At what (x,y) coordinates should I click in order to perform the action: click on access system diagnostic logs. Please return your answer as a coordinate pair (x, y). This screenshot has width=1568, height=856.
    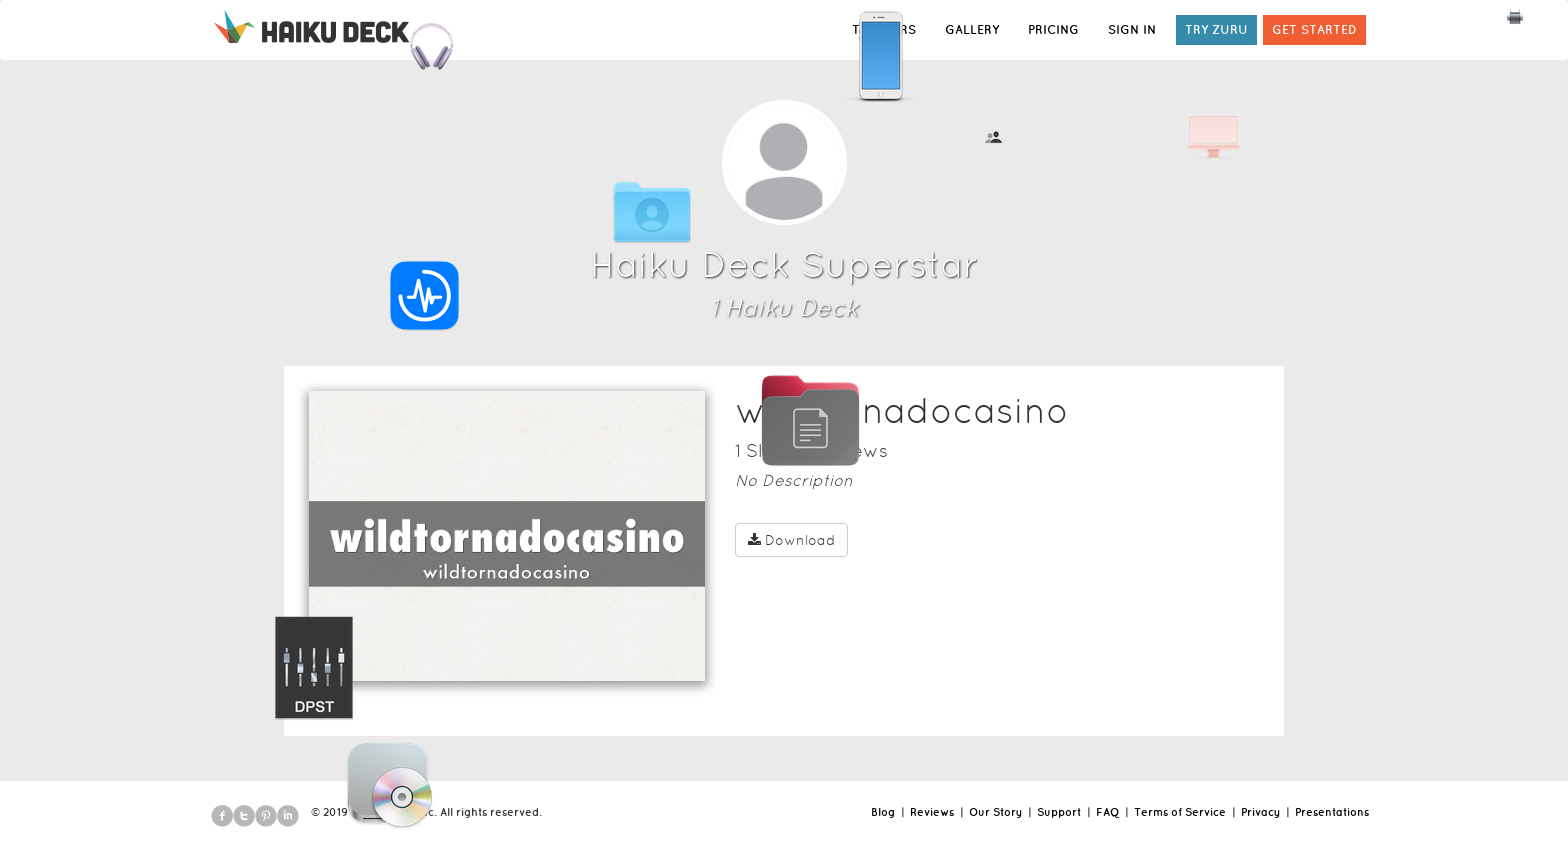
    Looking at the image, I should click on (424, 295).